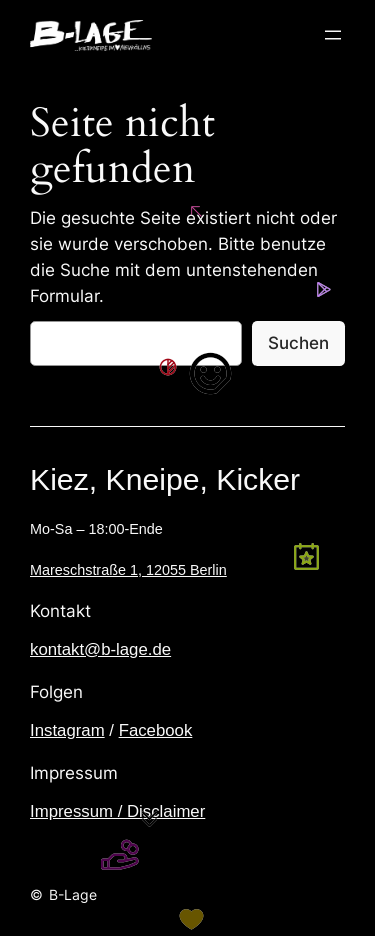 This screenshot has height=936, width=375. Describe the element at coordinates (149, 818) in the screenshot. I see `expand content or show more items below` at that location.